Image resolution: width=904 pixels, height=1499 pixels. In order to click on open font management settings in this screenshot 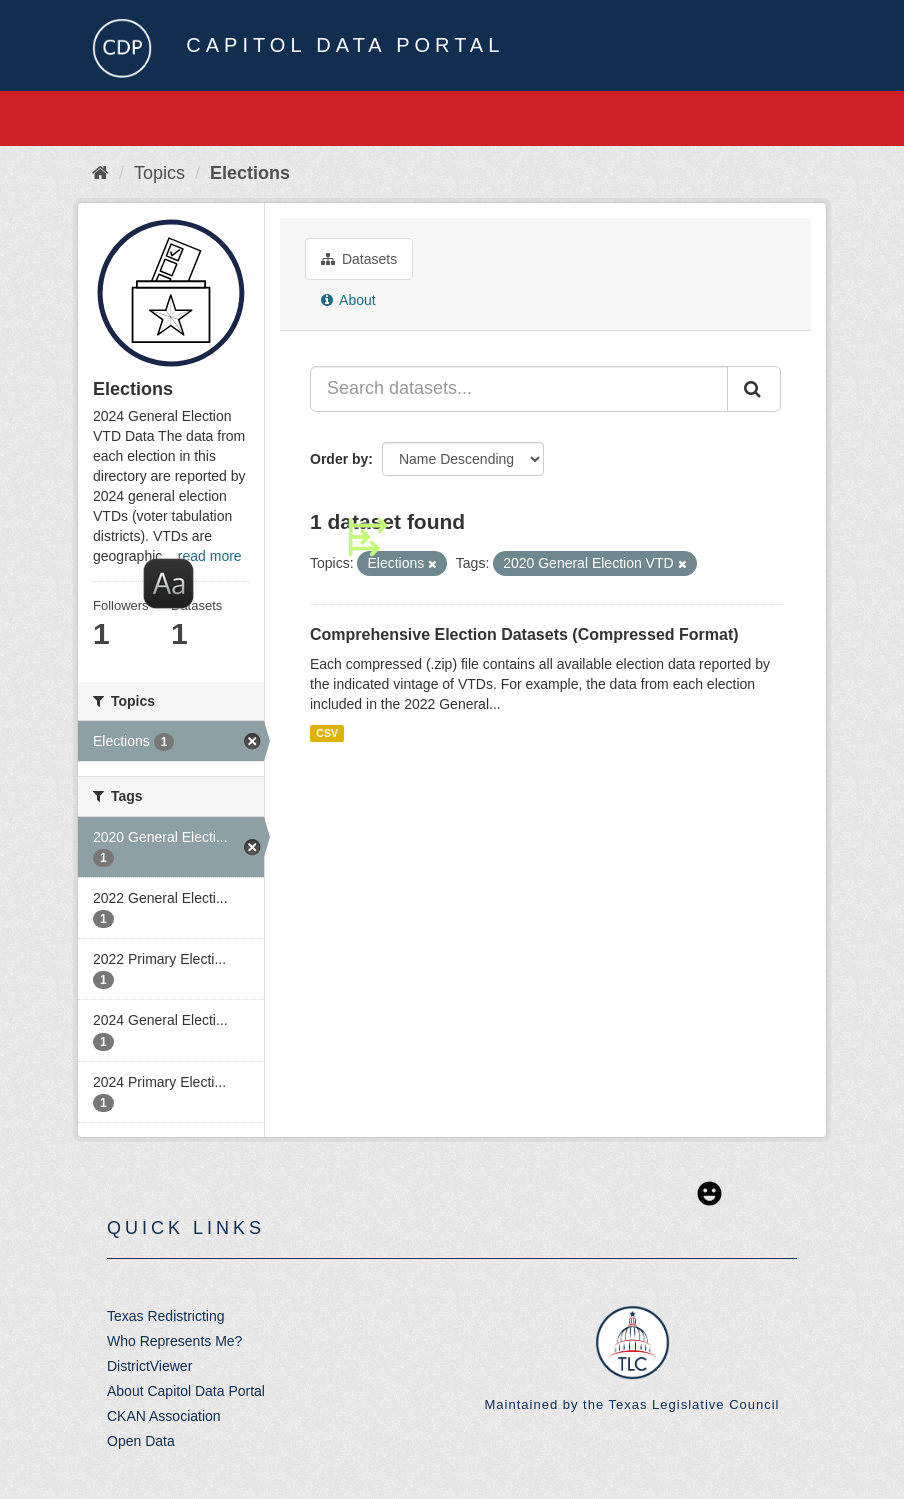, I will do `click(168, 583)`.